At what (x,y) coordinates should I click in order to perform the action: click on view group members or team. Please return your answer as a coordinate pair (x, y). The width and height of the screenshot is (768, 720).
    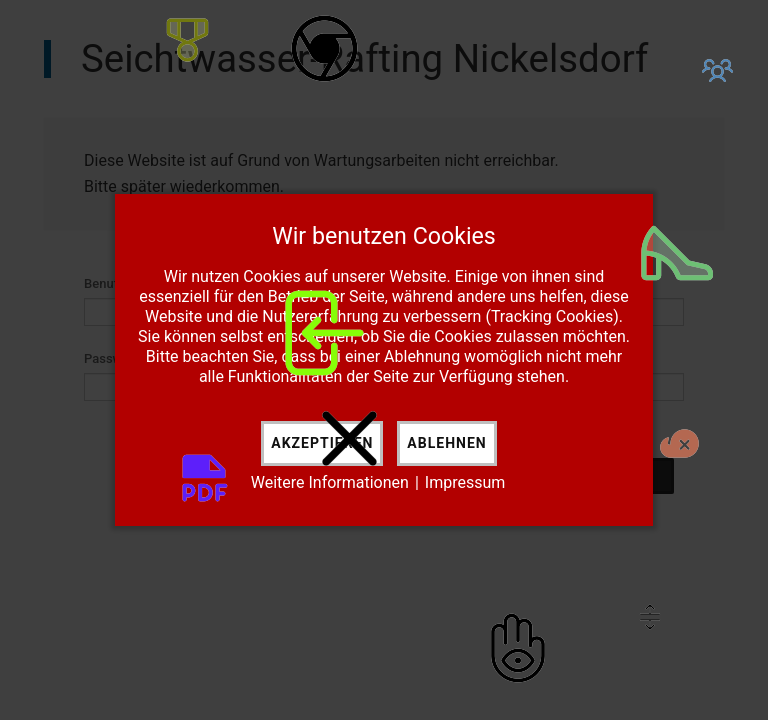
    Looking at the image, I should click on (717, 69).